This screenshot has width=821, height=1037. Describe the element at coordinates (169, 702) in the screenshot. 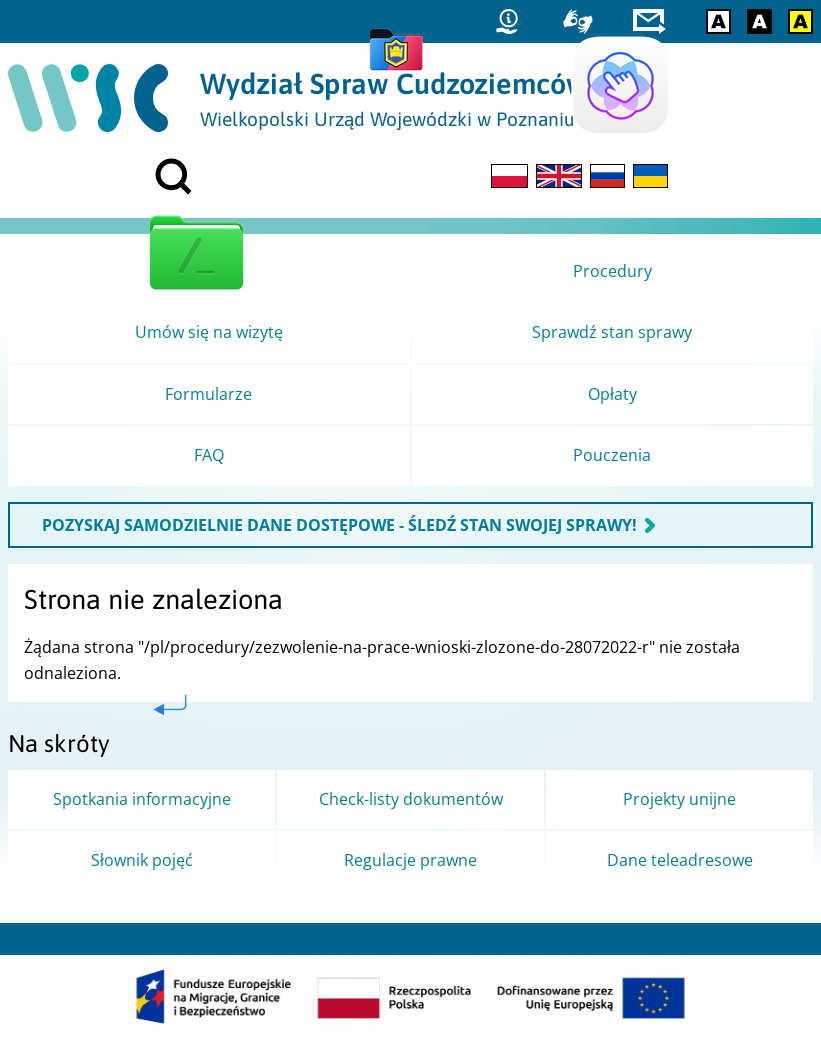

I see `reply to an email message` at that location.